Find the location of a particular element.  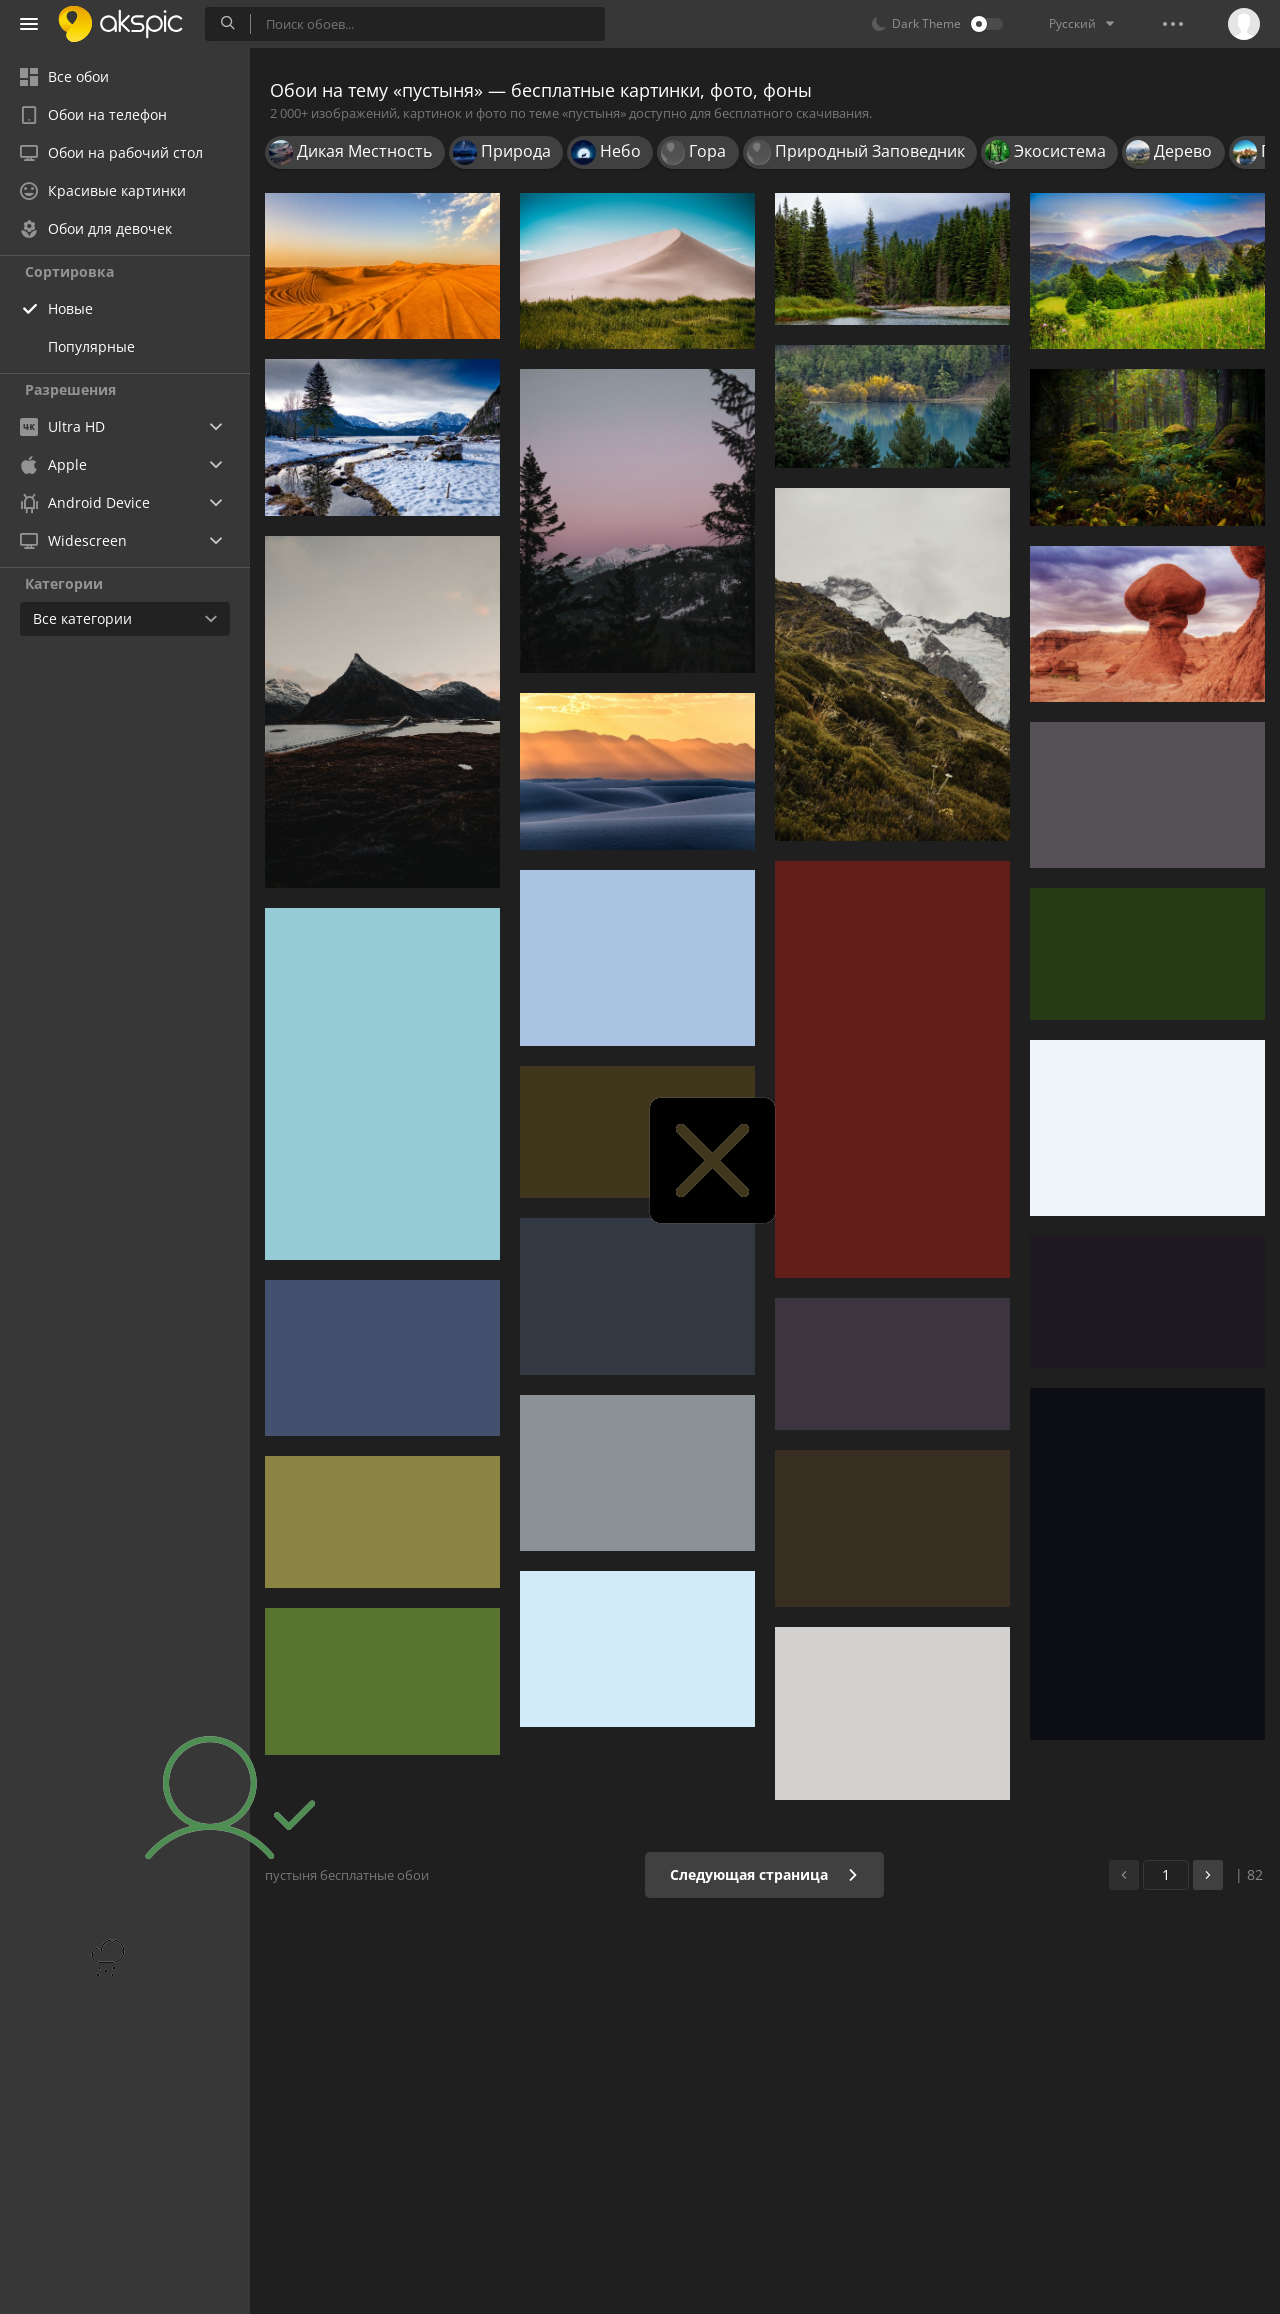

user verified or confirmed is located at coordinates (224, 1803).